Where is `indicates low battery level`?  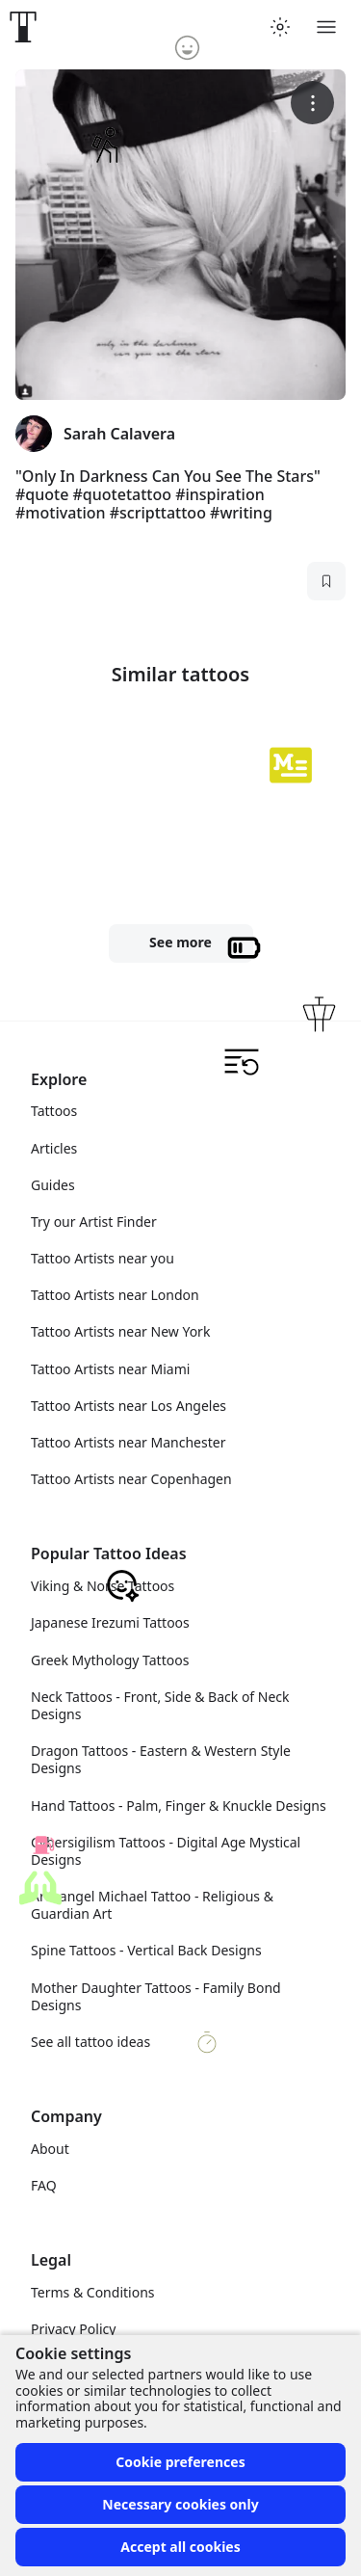
indicates low battery level is located at coordinates (244, 947).